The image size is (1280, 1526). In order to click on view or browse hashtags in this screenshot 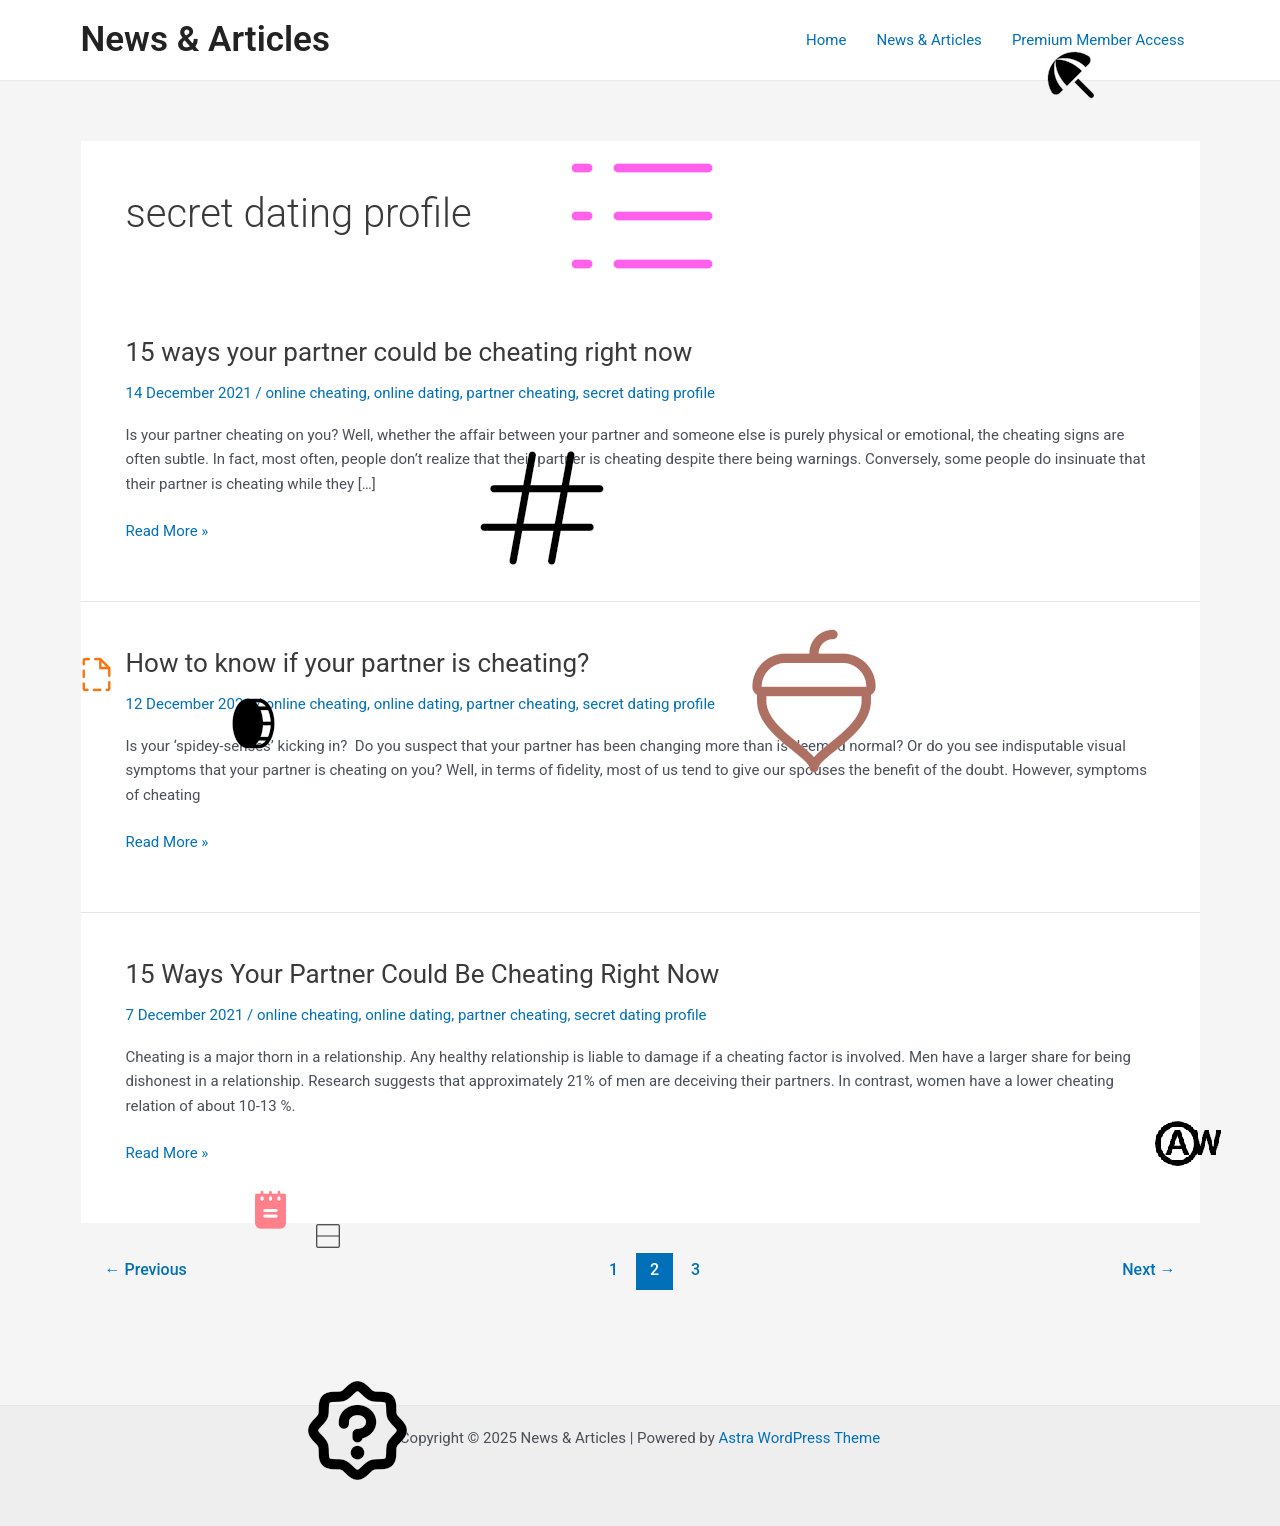, I will do `click(542, 508)`.